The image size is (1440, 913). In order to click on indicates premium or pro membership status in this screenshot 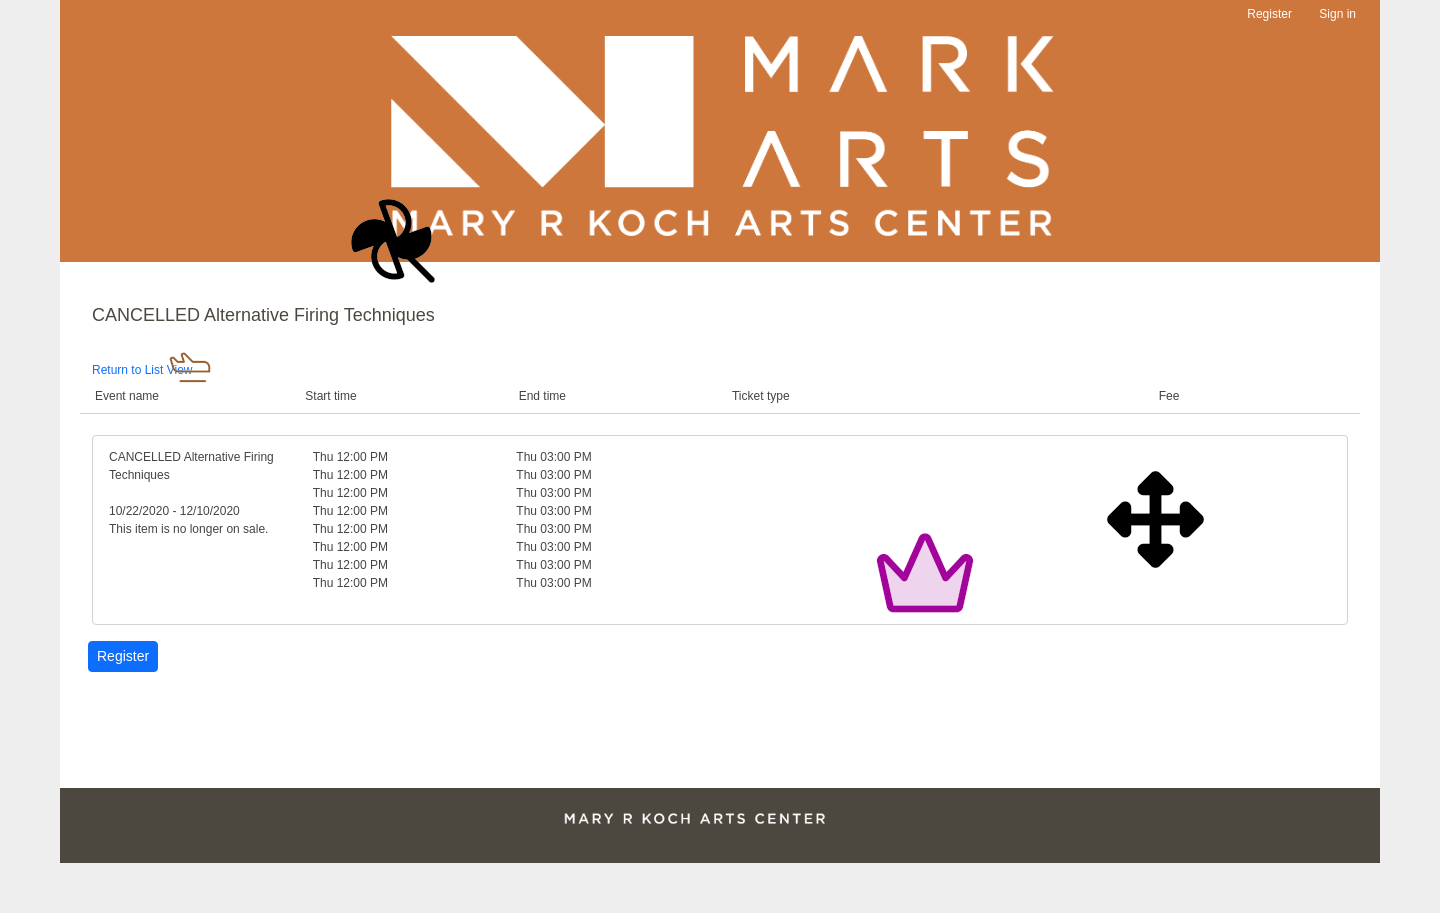, I will do `click(925, 578)`.